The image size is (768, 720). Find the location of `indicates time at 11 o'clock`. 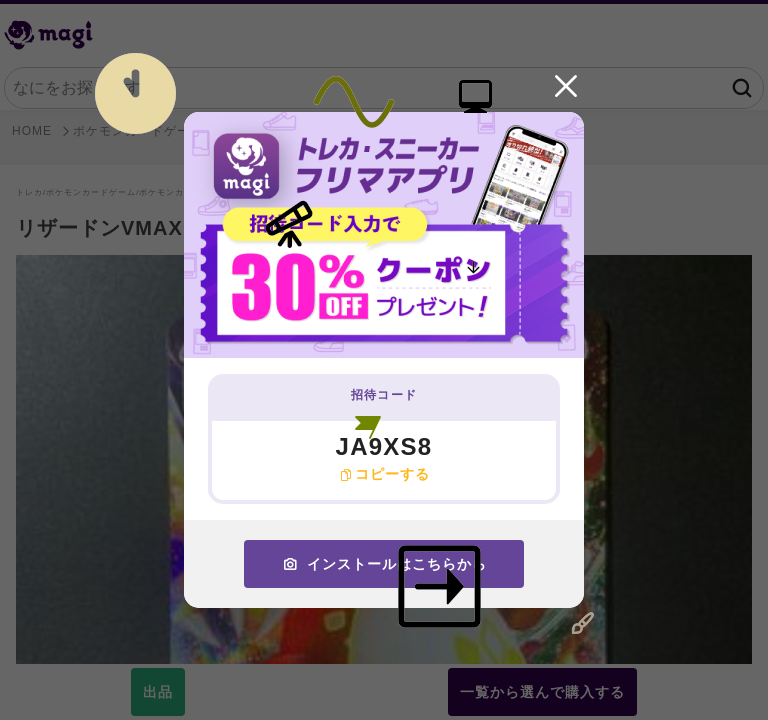

indicates time at 11 o'clock is located at coordinates (135, 93).